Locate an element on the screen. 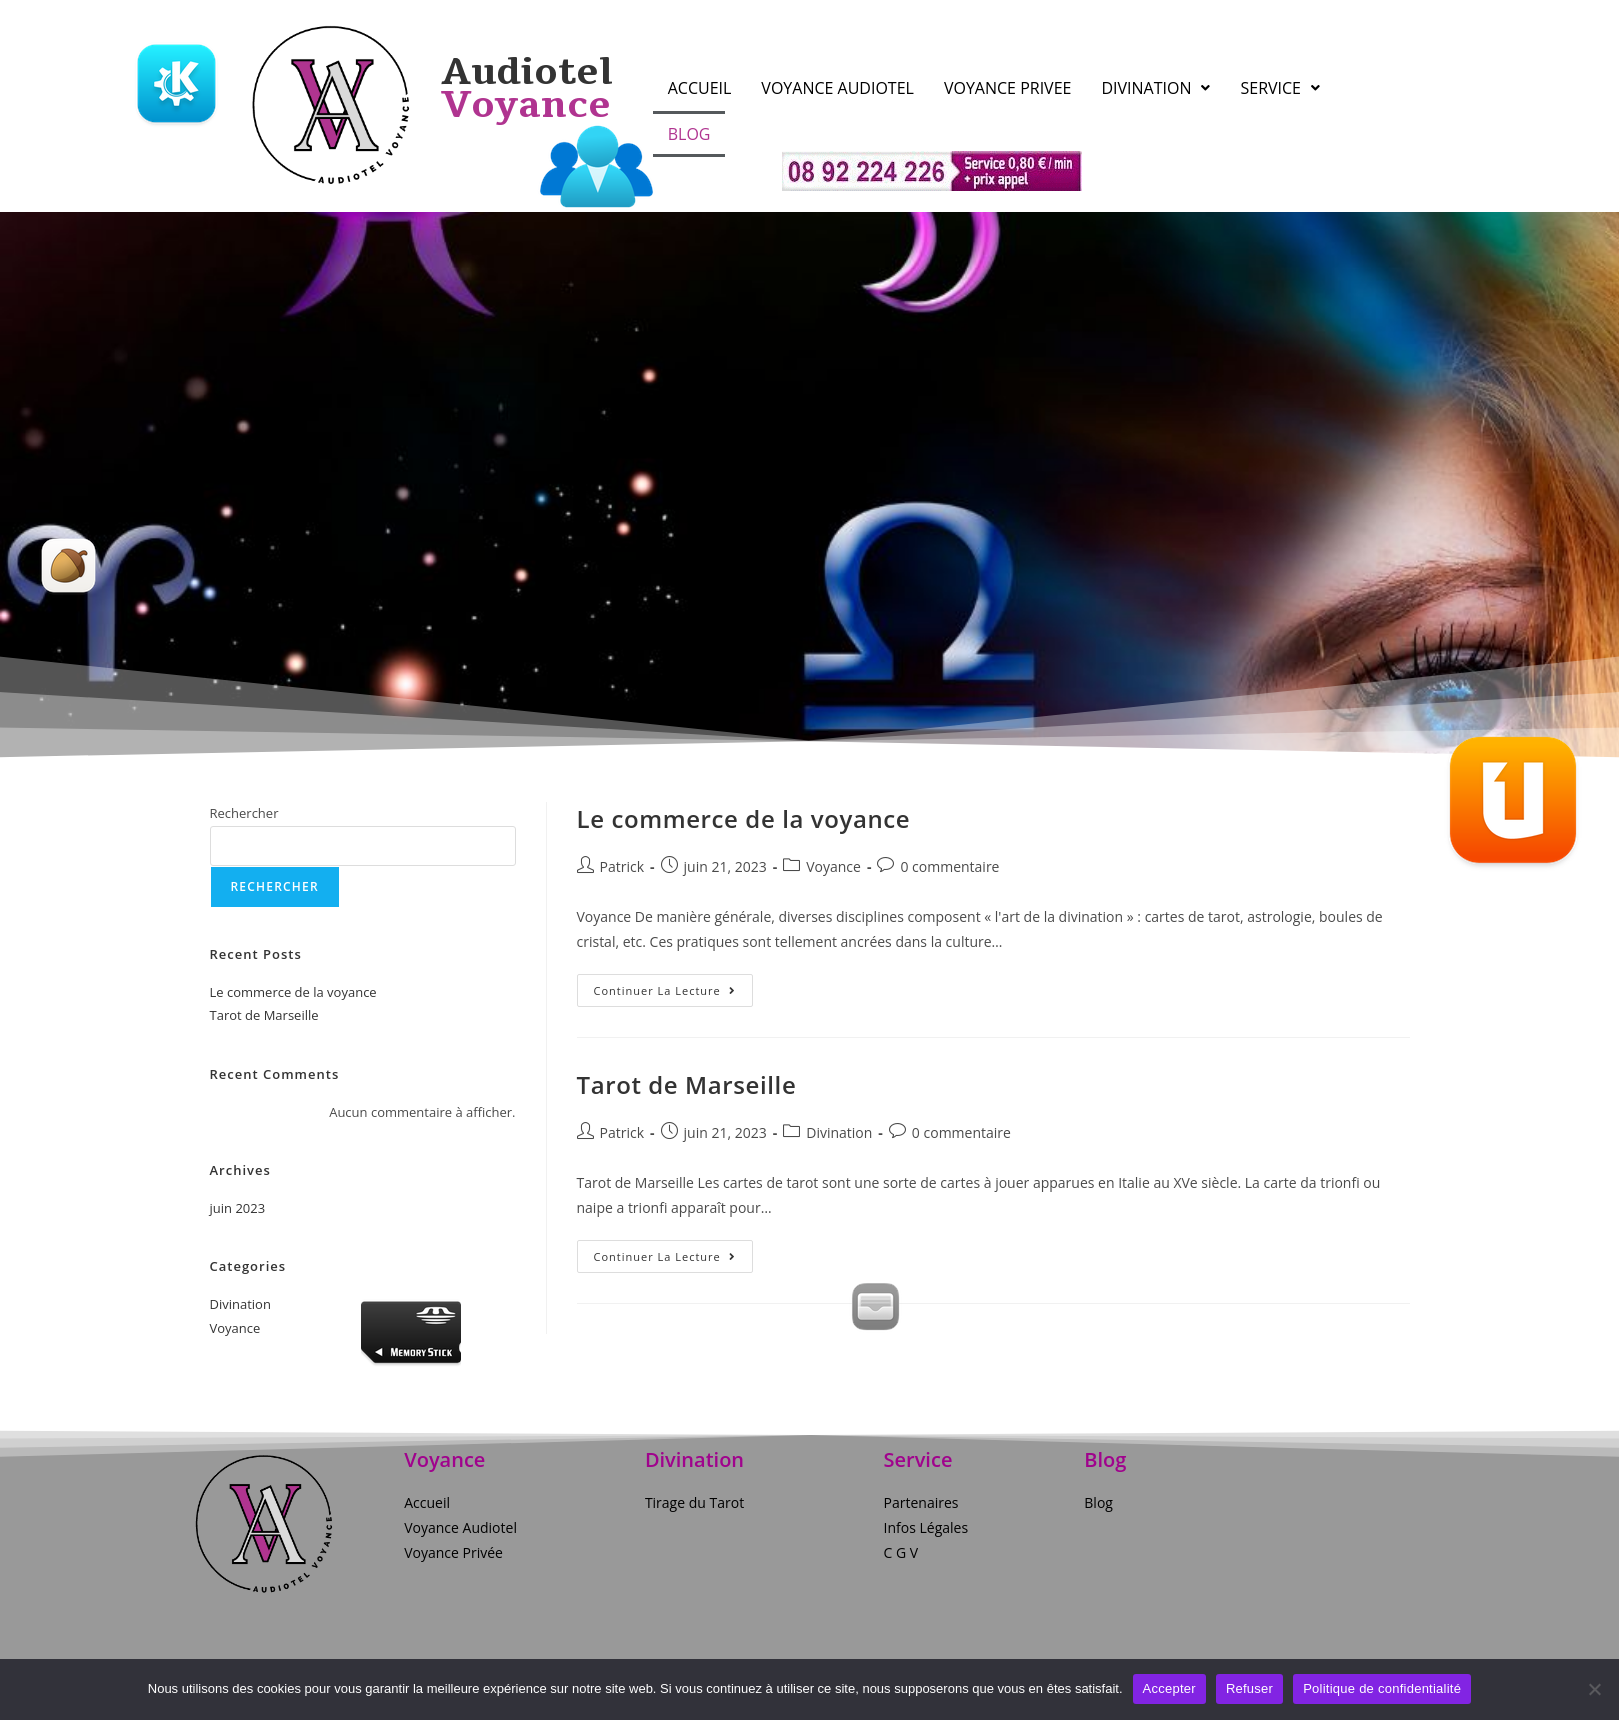  open apple wallet app is located at coordinates (875, 1306).